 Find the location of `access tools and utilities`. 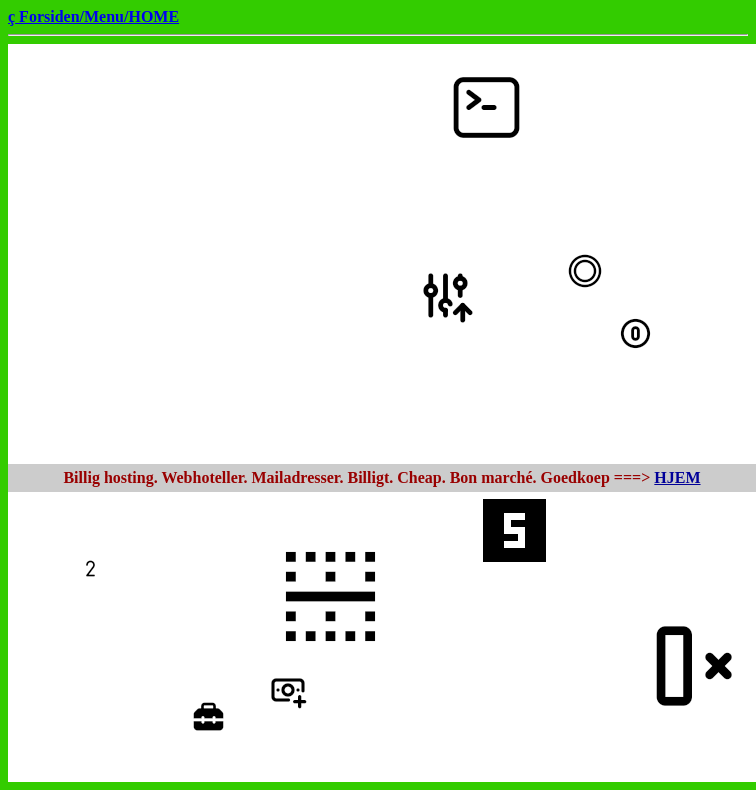

access tools and utilities is located at coordinates (208, 717).